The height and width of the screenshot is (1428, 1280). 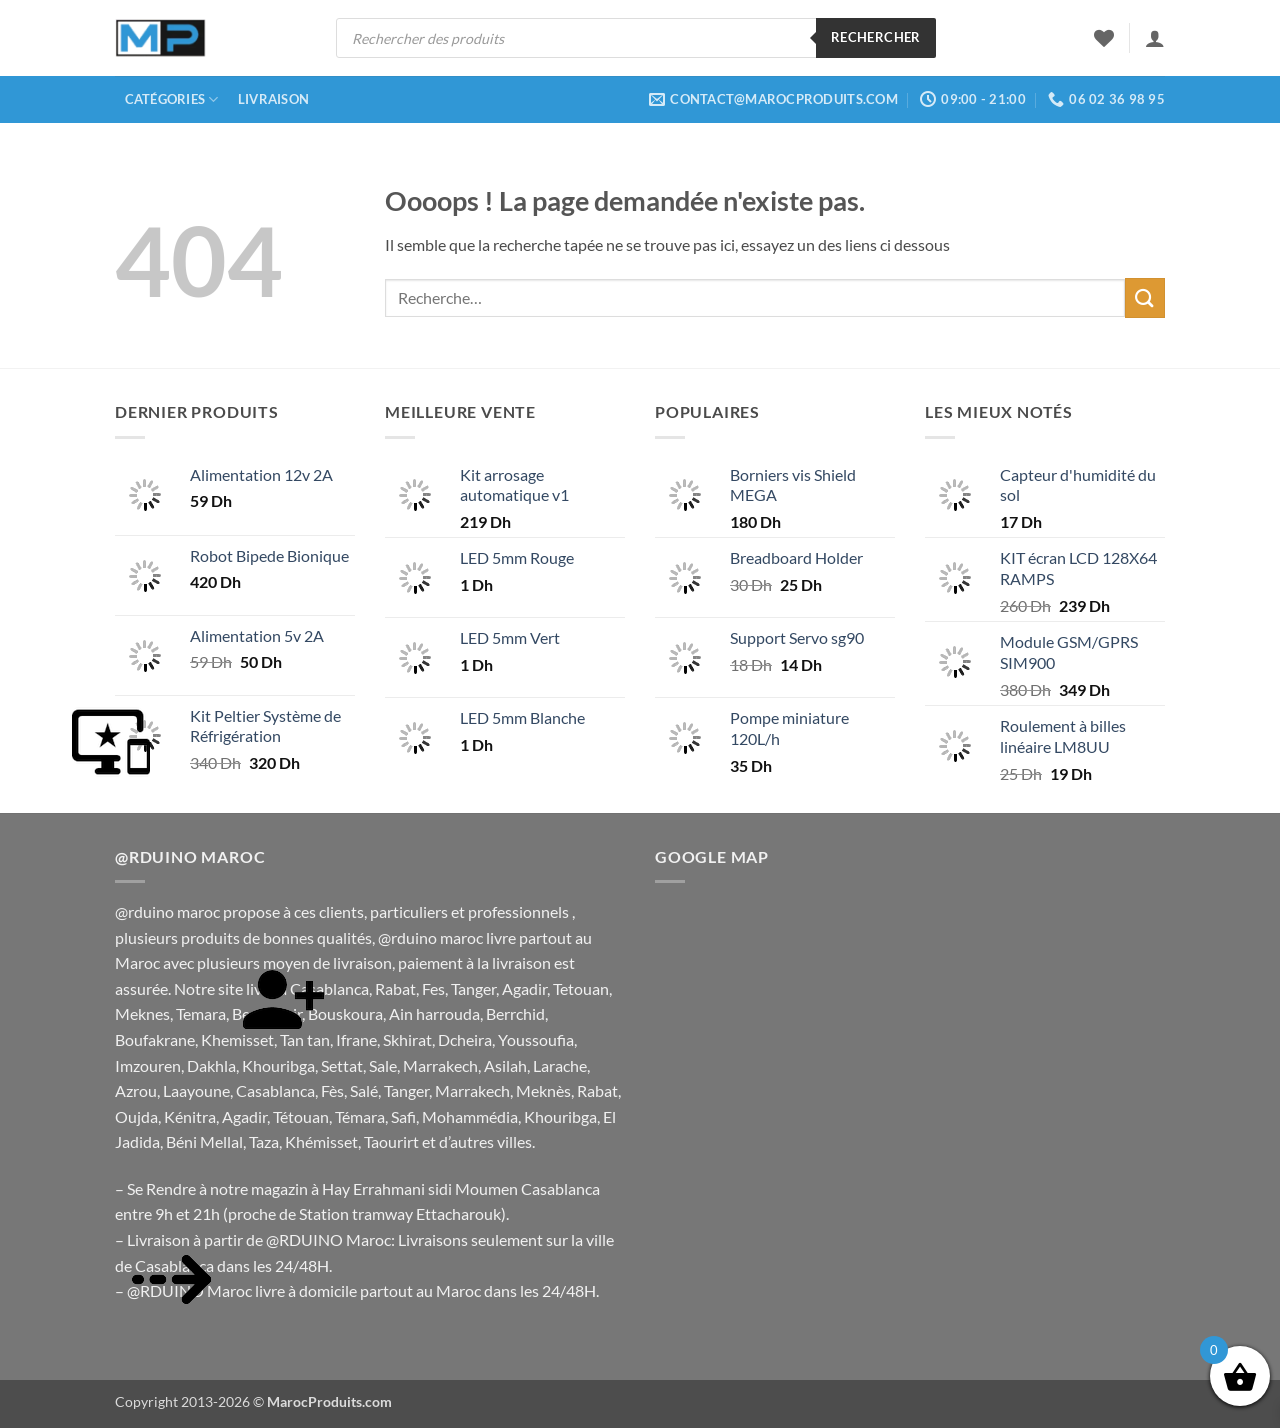 I want to click on continue to next step, so click(x=171, y=1279).